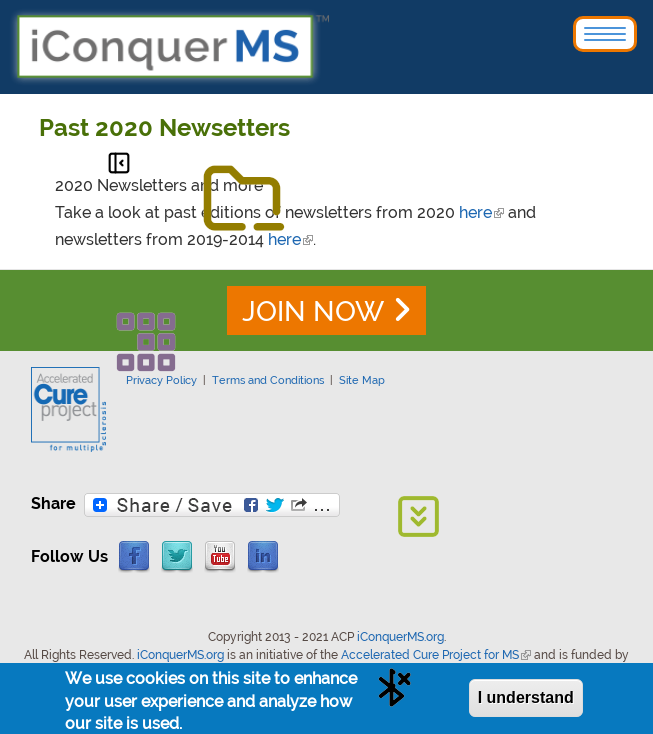 This screenshot has width=653, height=734. What do you see at coordinates (391, 687) in the screenshot?
I see `bluetooth is disabled or turned off` at bounding box center [391, 687].